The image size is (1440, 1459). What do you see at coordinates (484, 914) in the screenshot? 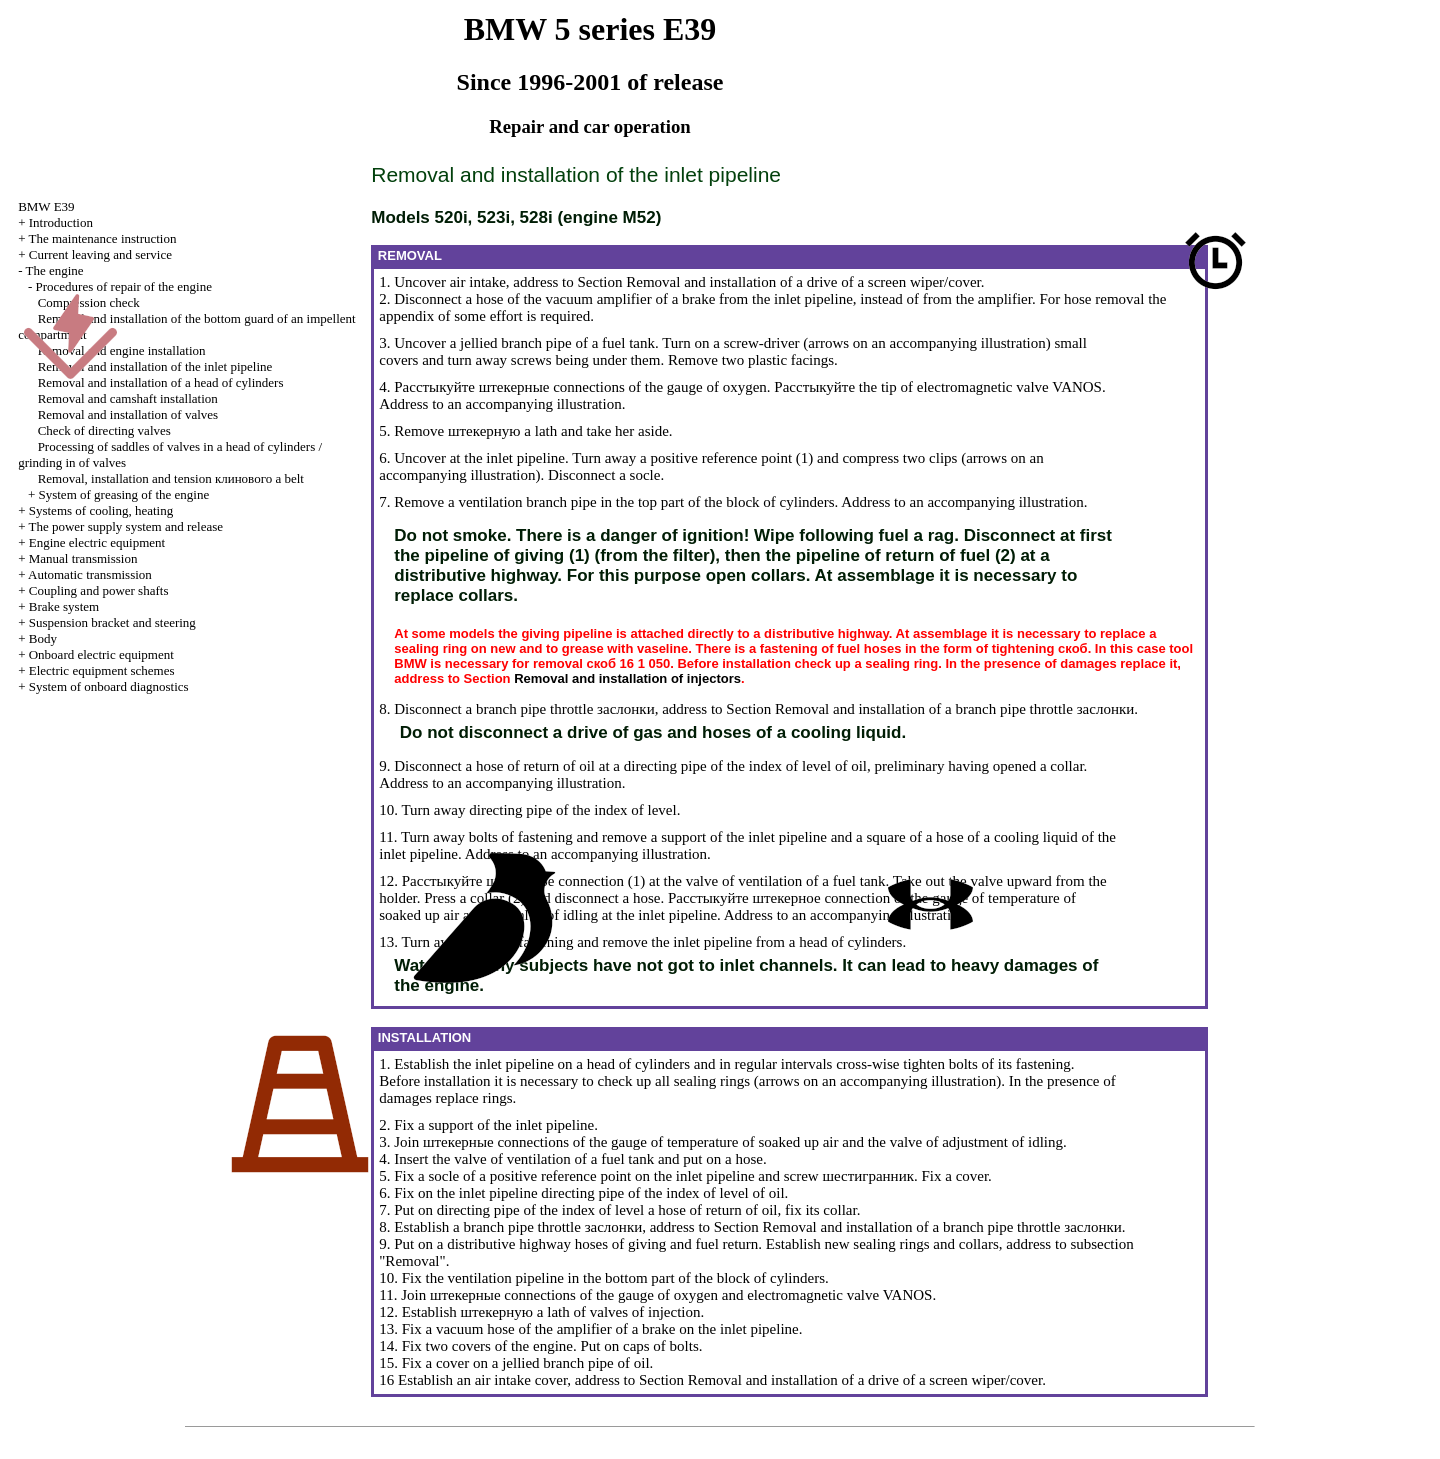
I see `open yuque documentation platform` at bounding box center [484, 914].